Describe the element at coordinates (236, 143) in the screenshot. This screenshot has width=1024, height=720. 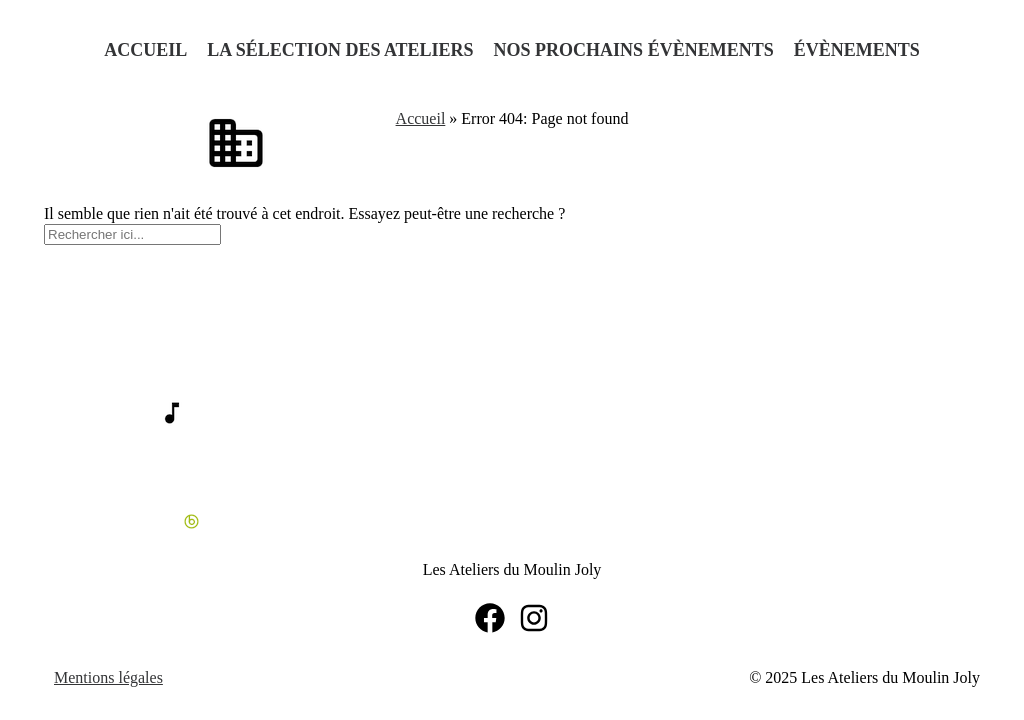
I see `view organization or company details` at that location.